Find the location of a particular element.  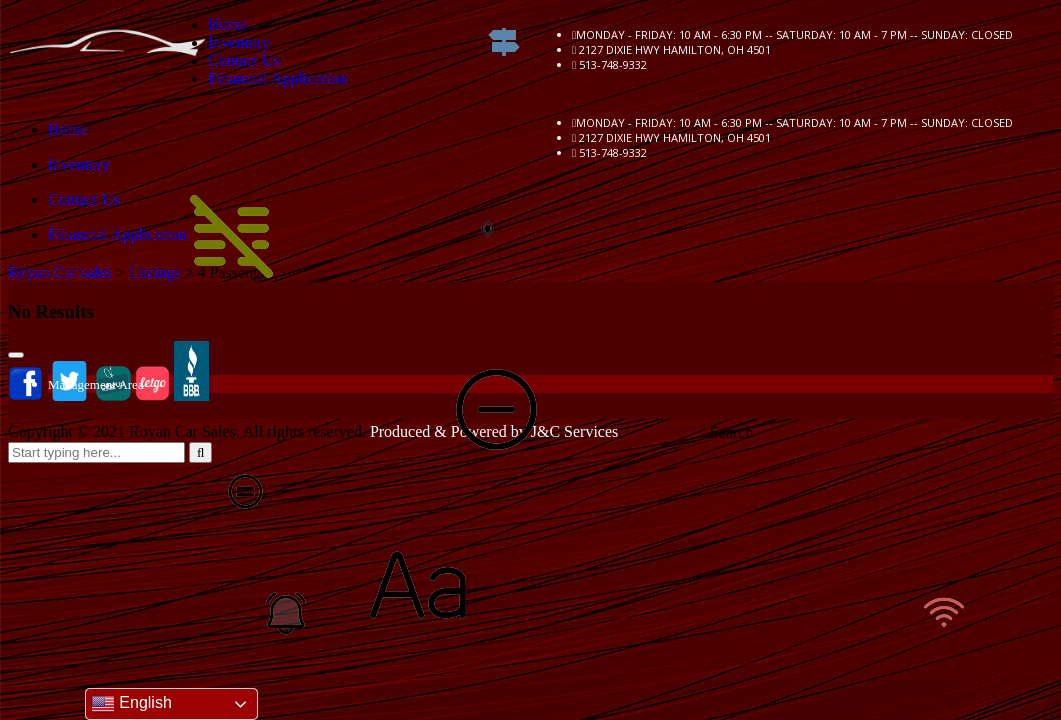

view directions or navigation options is located at coordinates (504, 42).